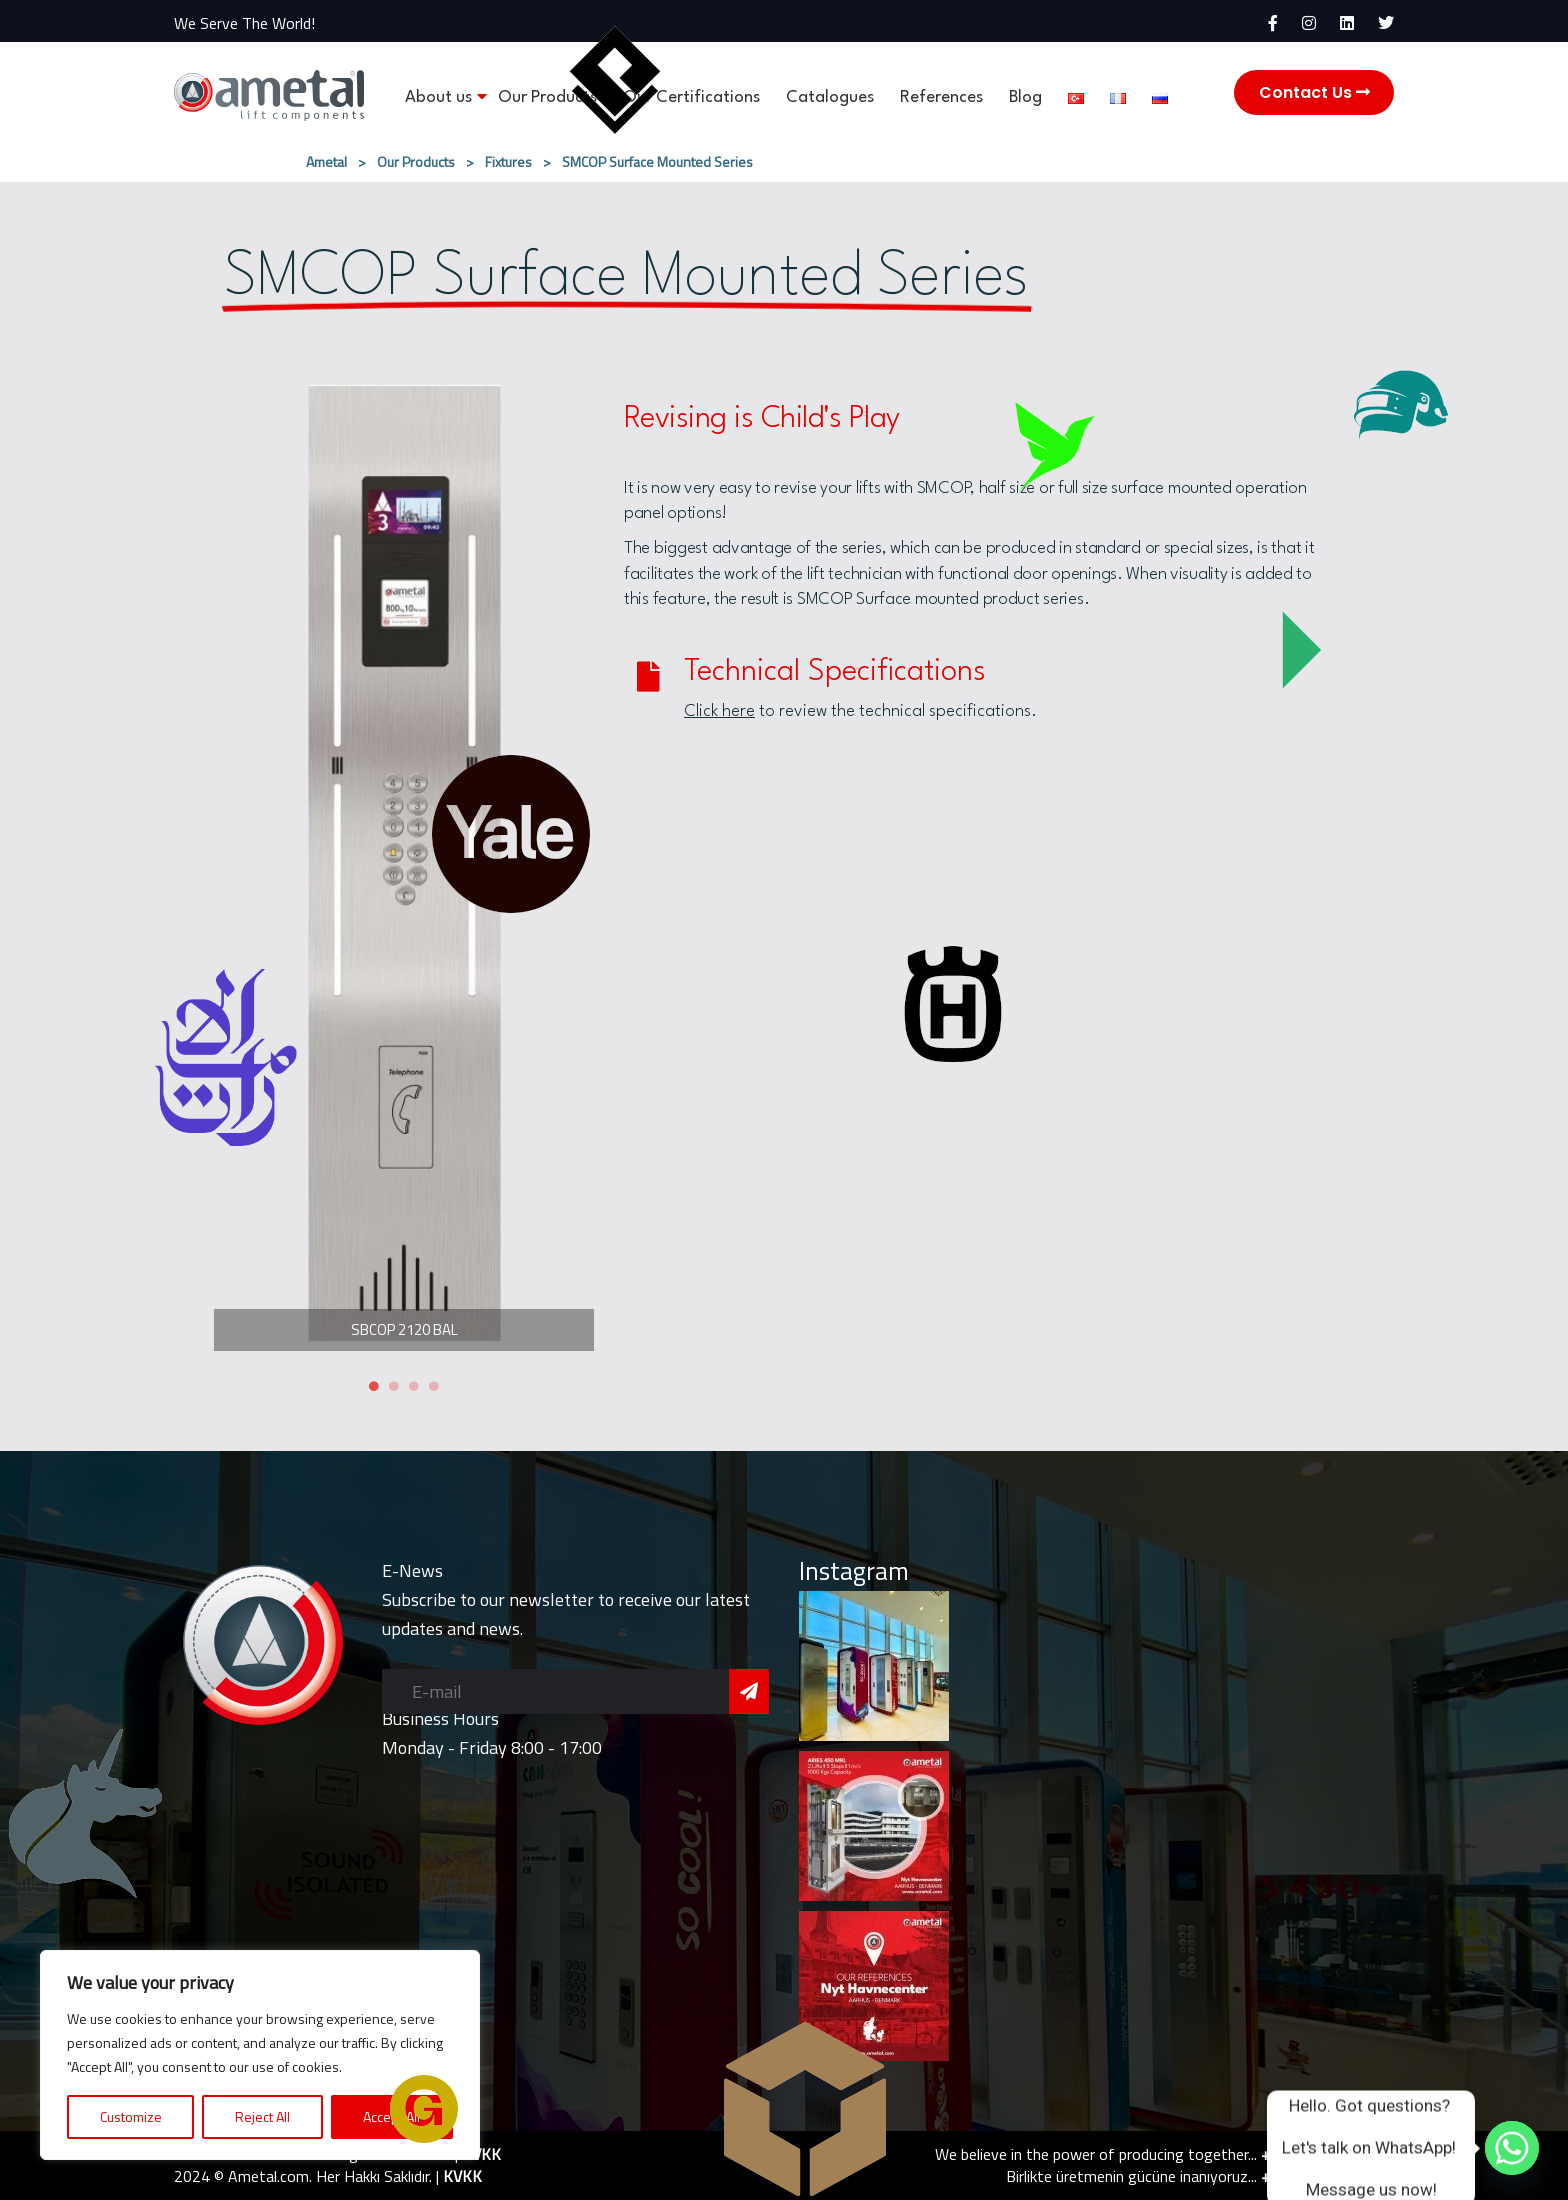 The height and width of the screenshot is (2200, 1568). Describe the element at coordinates (1302, 650) in the screenshot. I see `expand a collapsed menu or section` at that location.